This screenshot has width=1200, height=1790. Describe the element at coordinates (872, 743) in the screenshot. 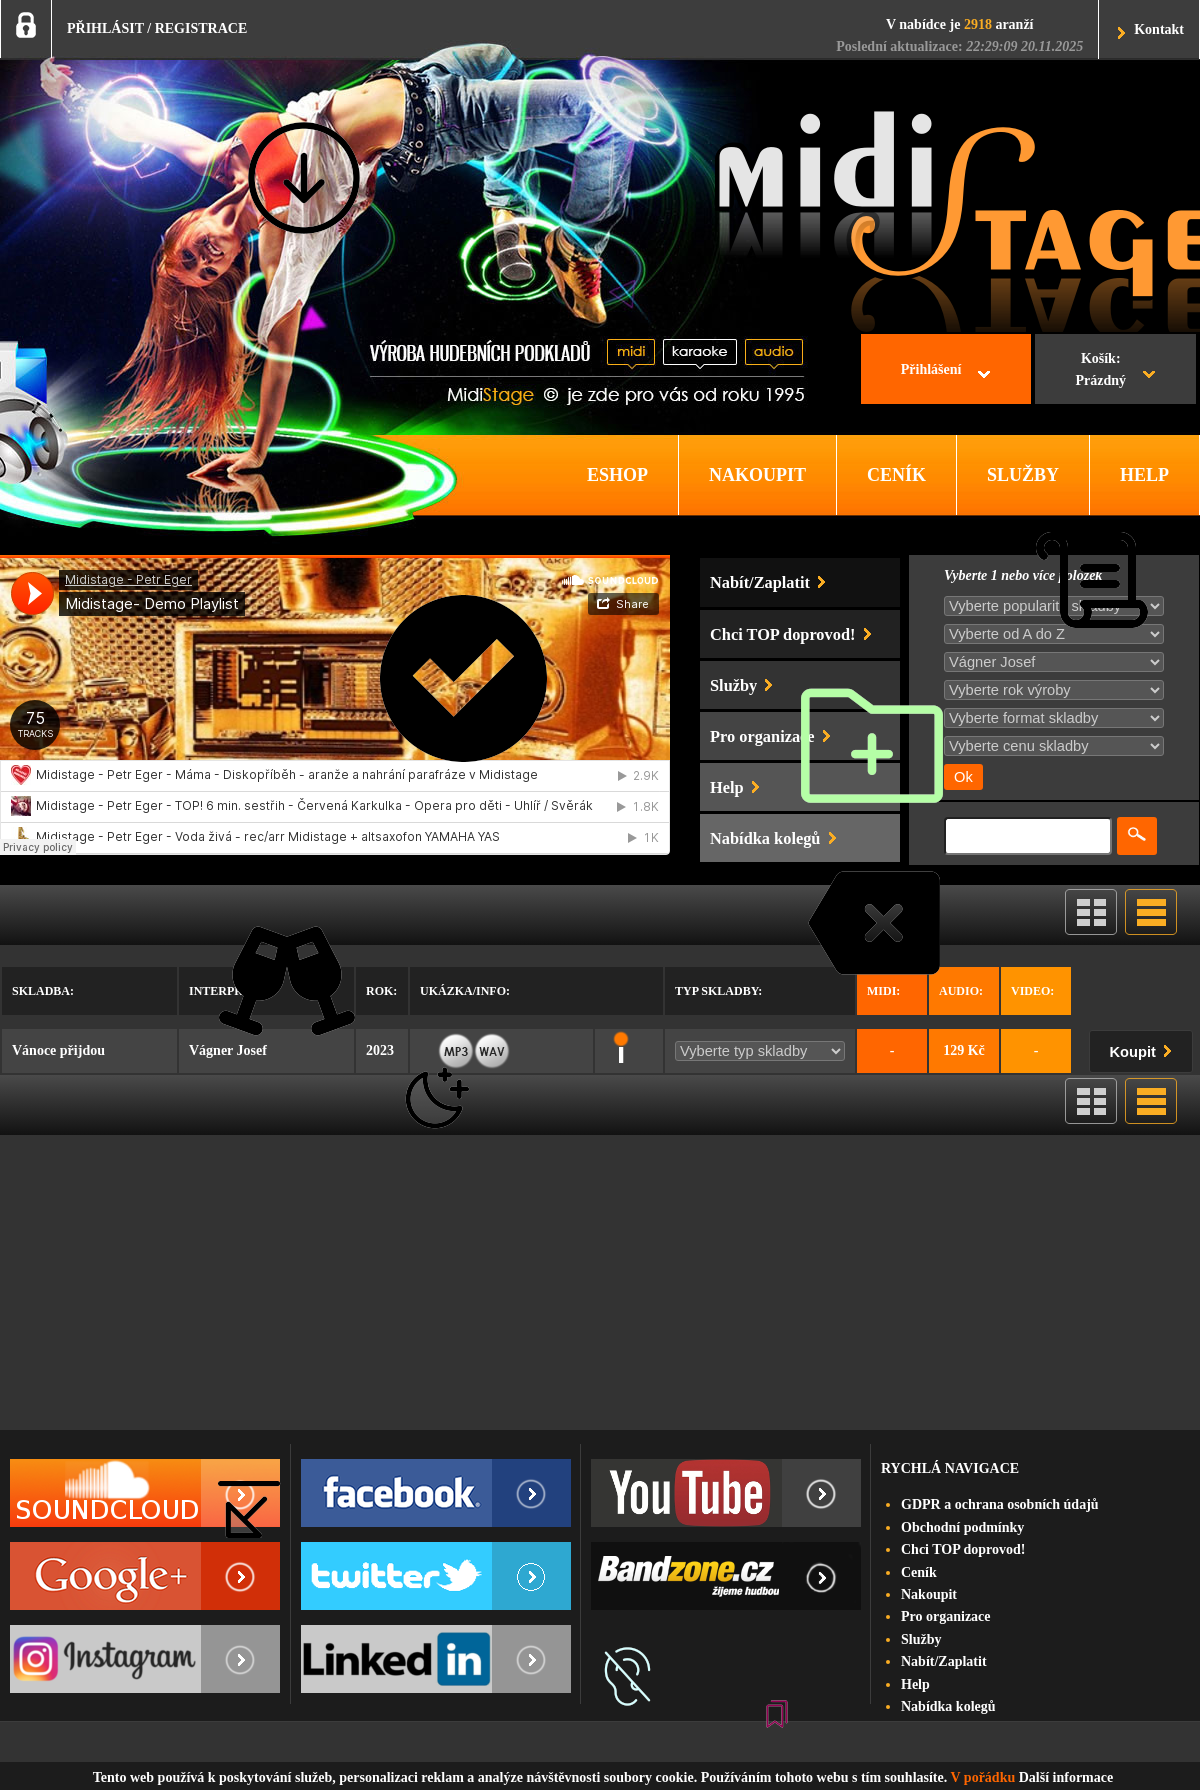

I see `create a new folder` at that location.